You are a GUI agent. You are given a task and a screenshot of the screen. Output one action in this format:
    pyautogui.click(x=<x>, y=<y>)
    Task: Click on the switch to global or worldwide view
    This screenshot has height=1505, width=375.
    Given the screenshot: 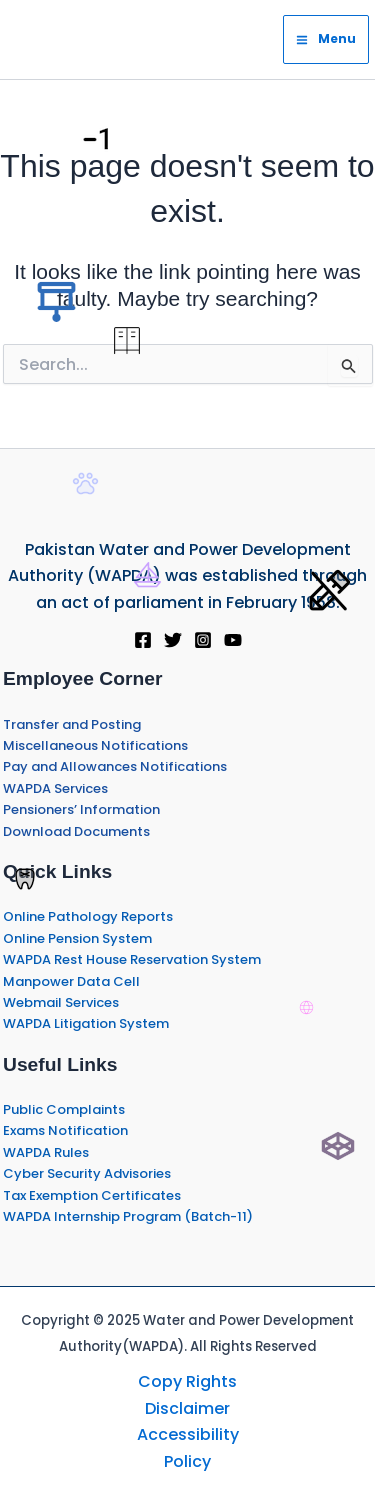 What is the action you would take?
    pyautogui.click(x=306, y=1007)
    